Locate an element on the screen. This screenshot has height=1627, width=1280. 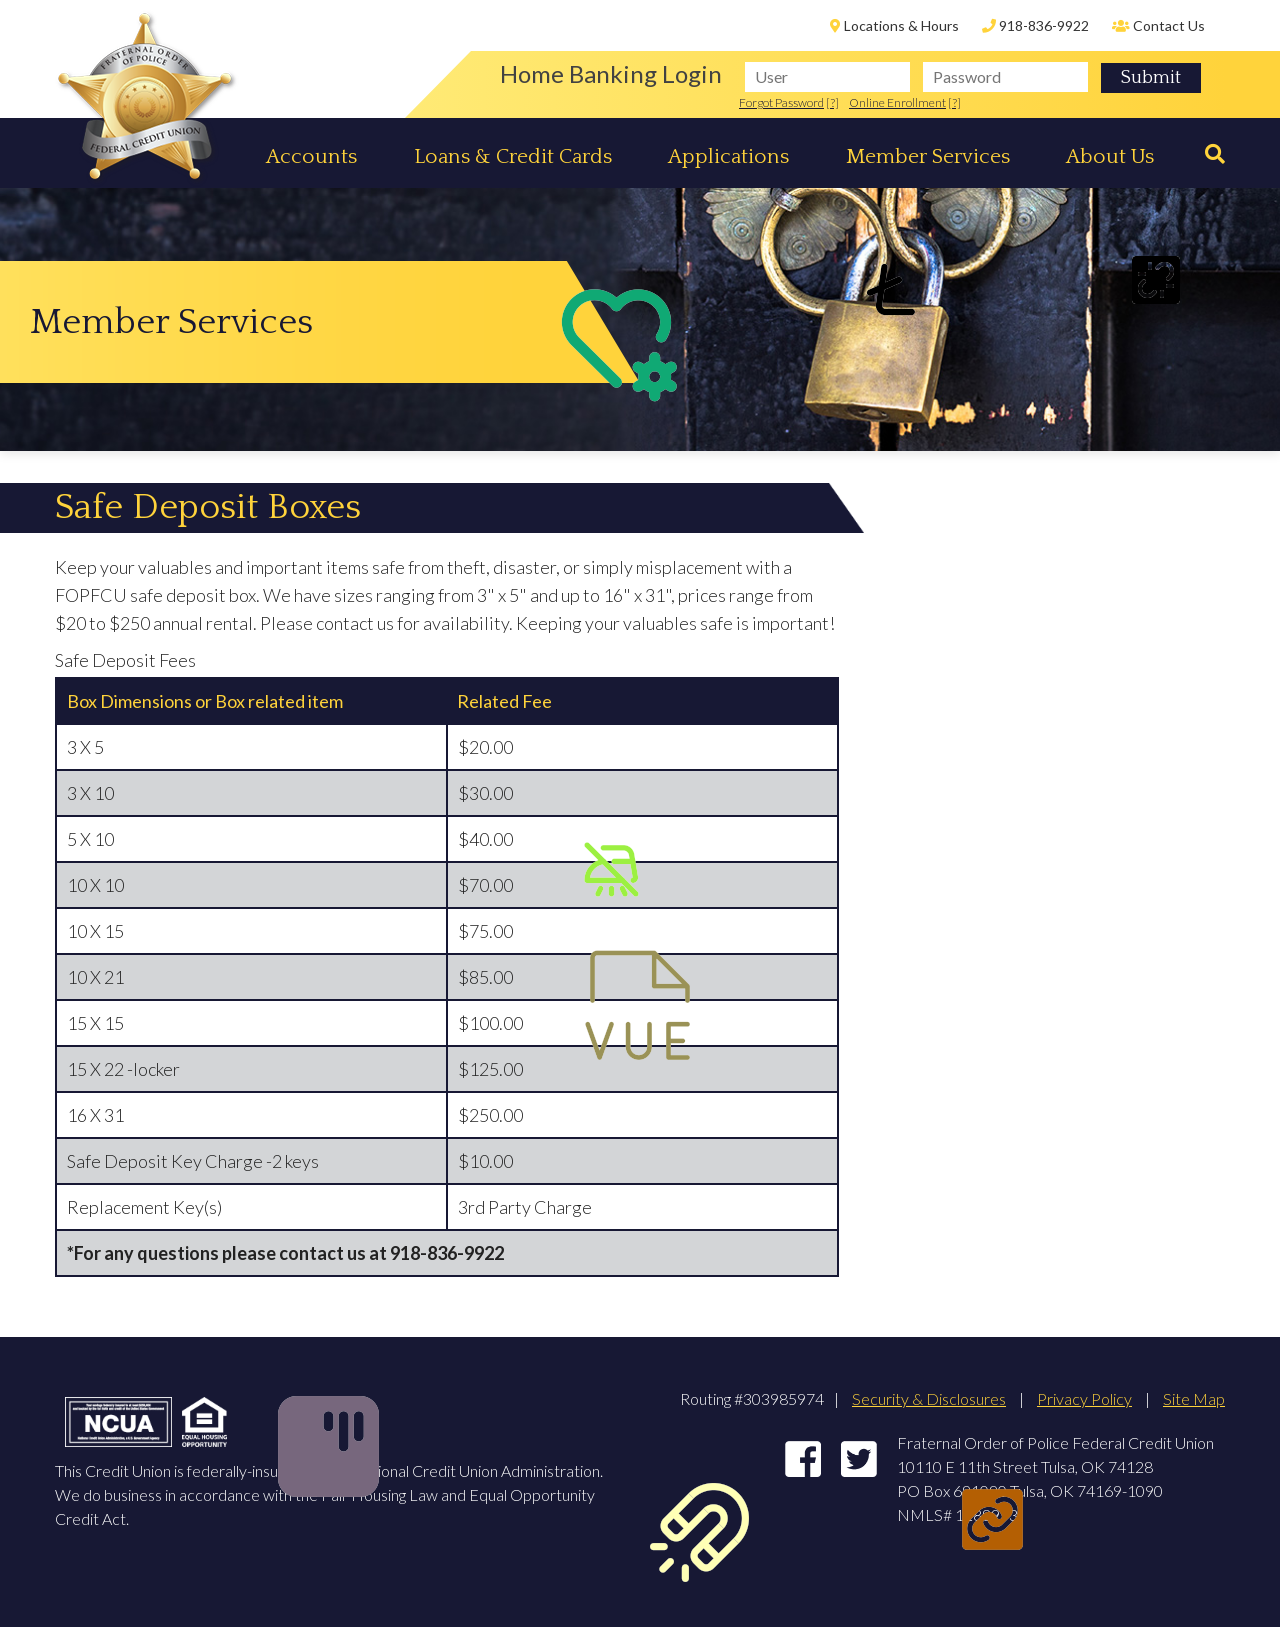
attract or pull related items together is located at coordinates (699, 1532).